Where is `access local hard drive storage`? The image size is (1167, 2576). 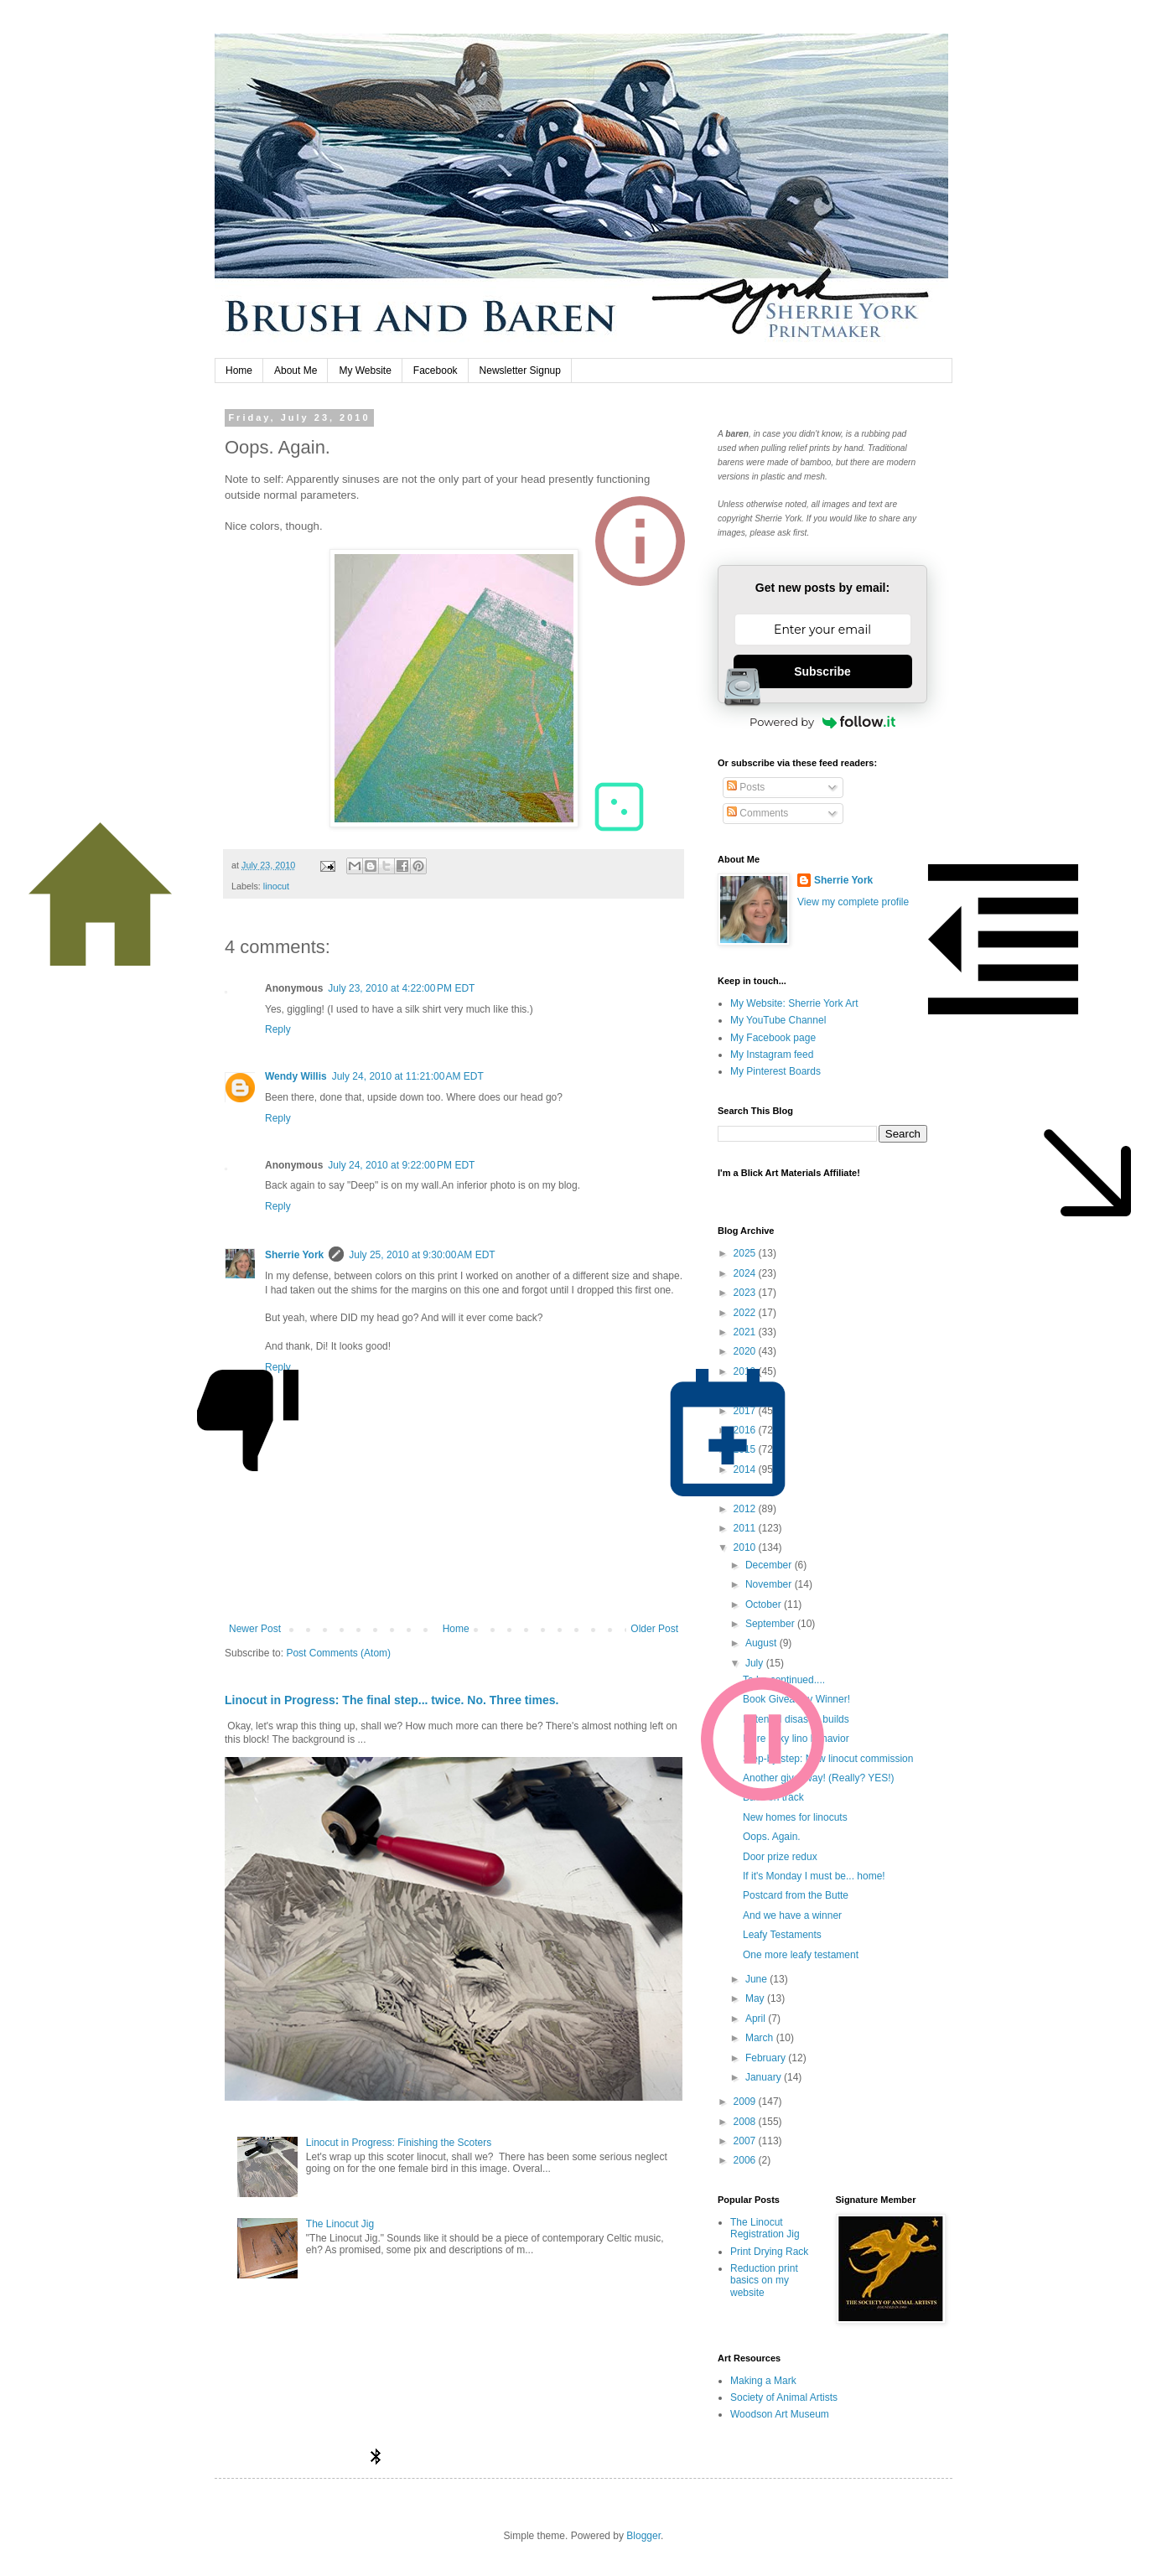
access local hard drive storage is located at coordinates (742, 687).